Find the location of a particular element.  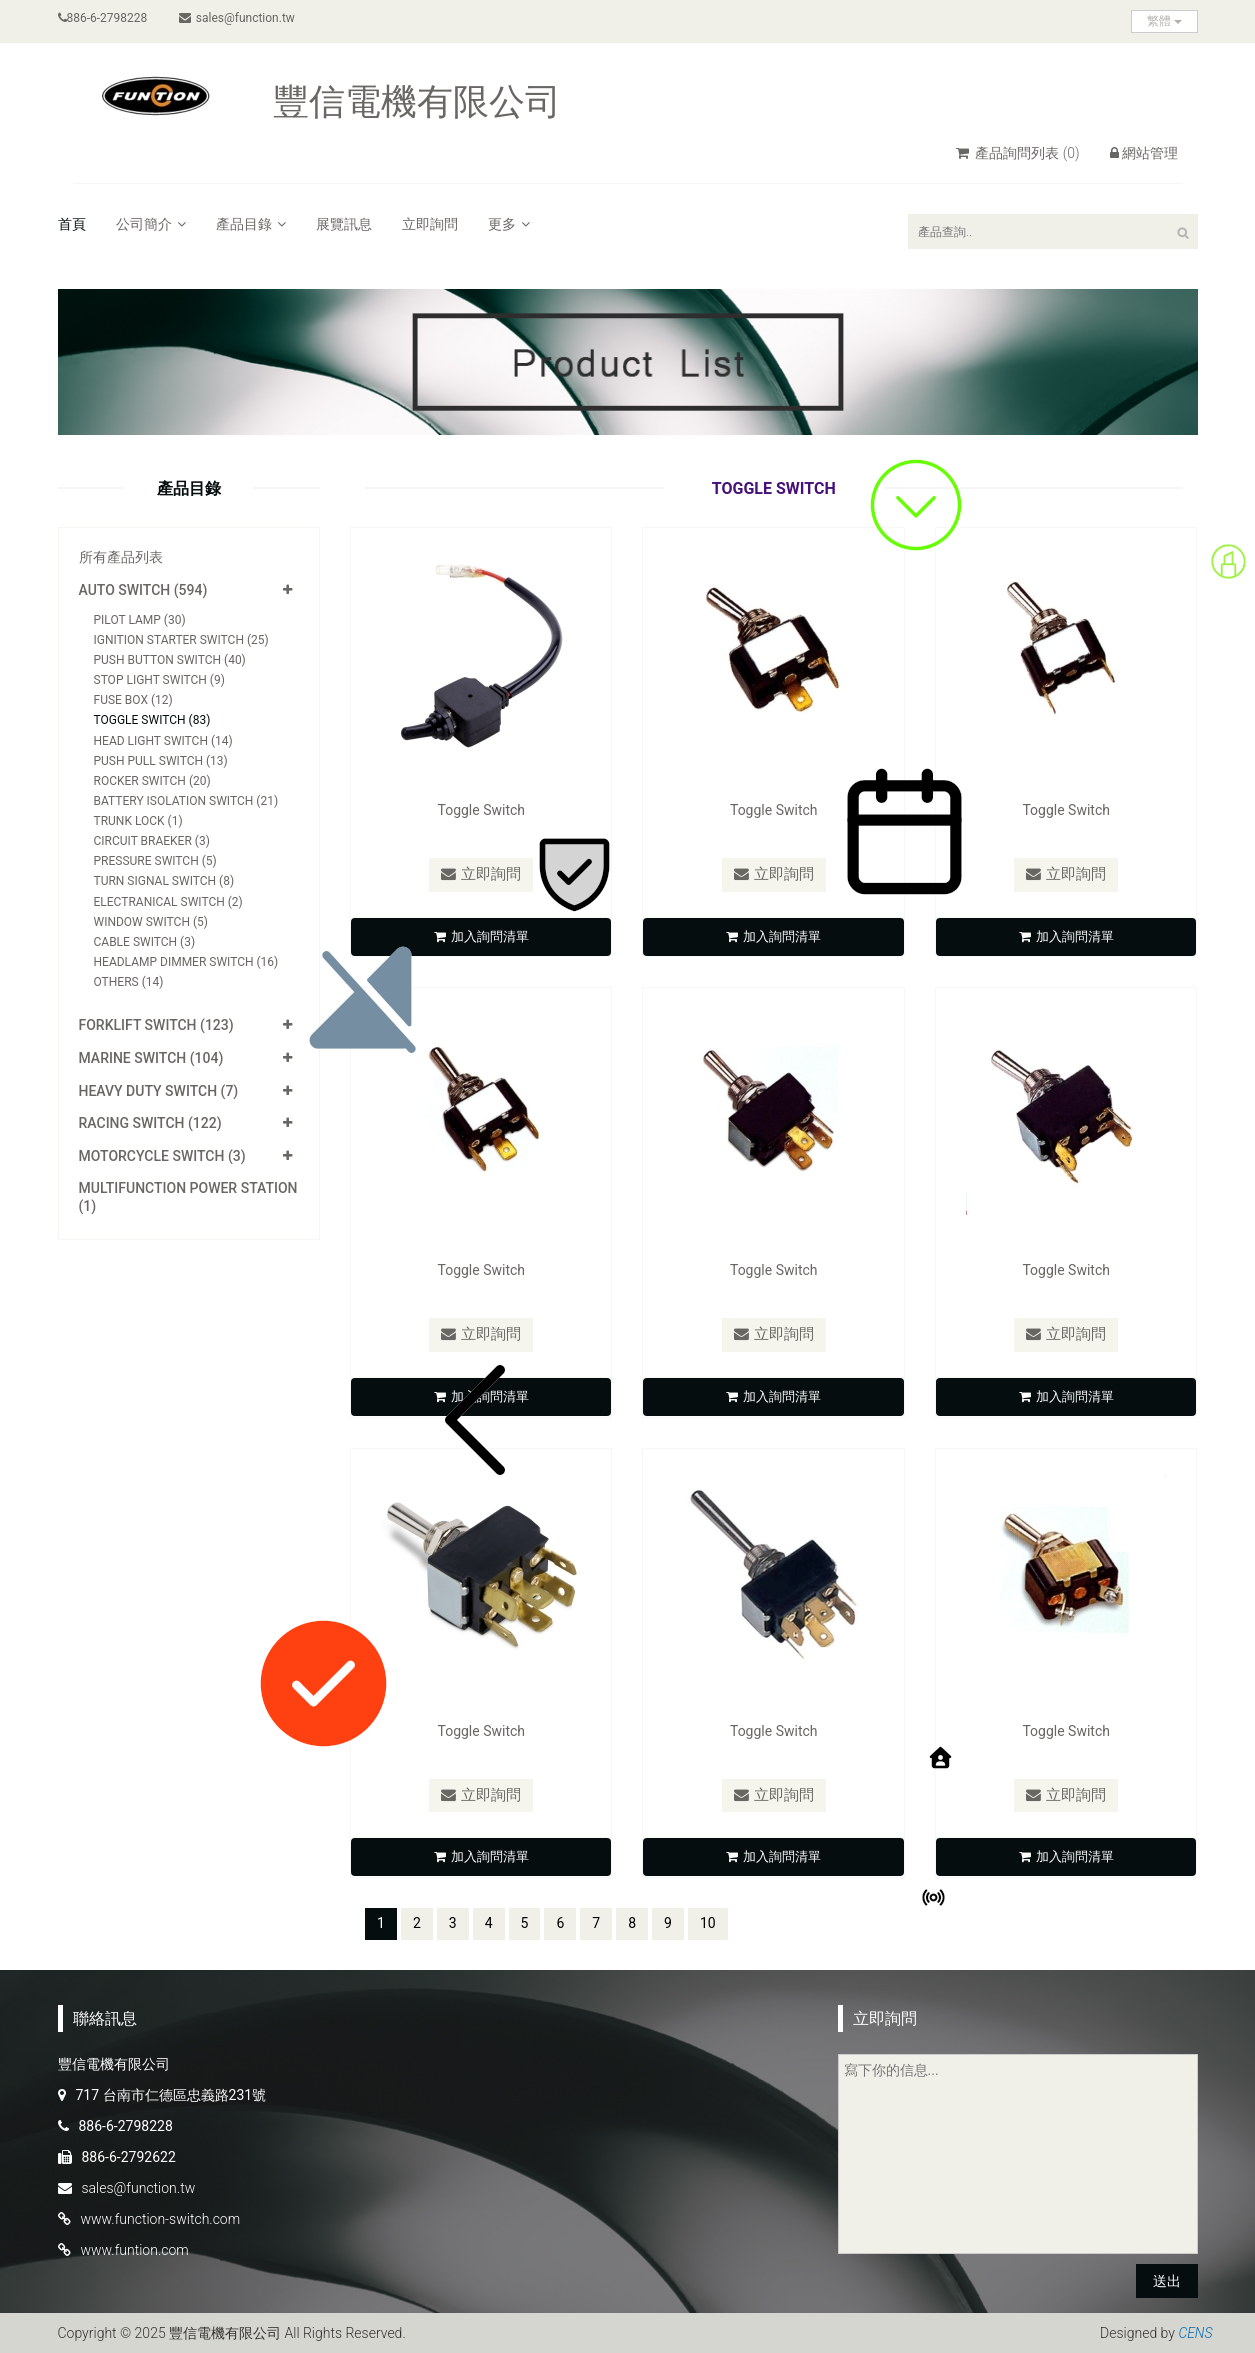

view your home profile is located at coordinates (940, 1757).